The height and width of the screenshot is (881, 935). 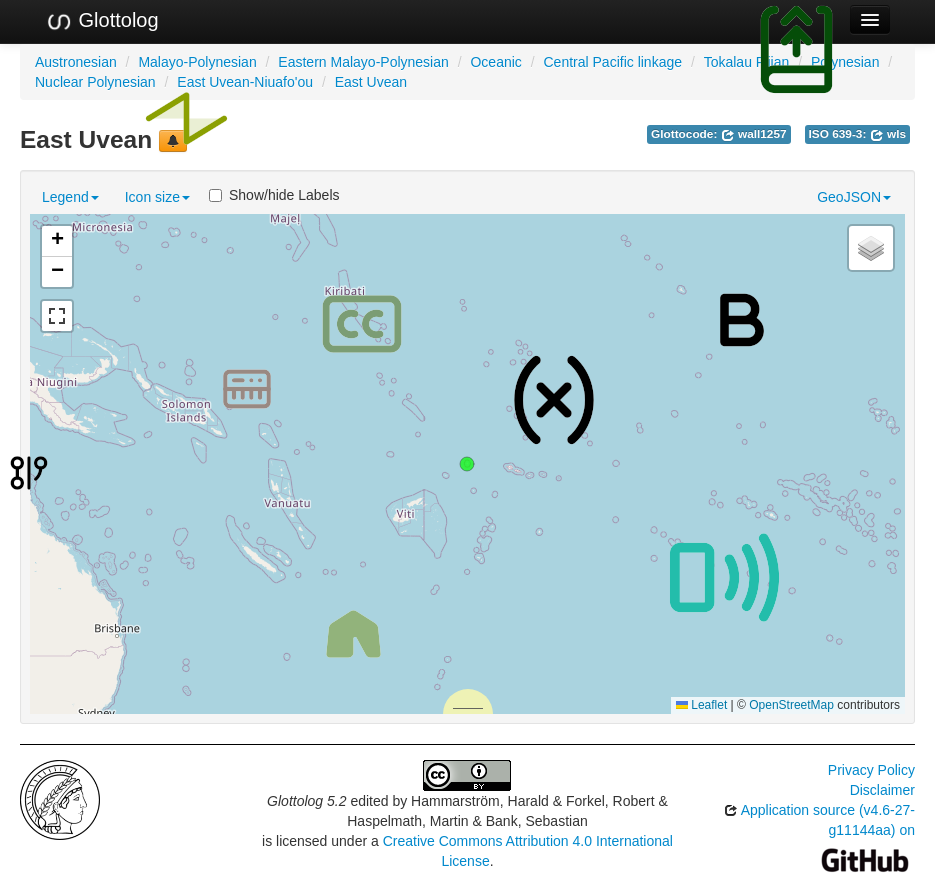 I want to click on view repository commit history, so click(x=29, y=473).